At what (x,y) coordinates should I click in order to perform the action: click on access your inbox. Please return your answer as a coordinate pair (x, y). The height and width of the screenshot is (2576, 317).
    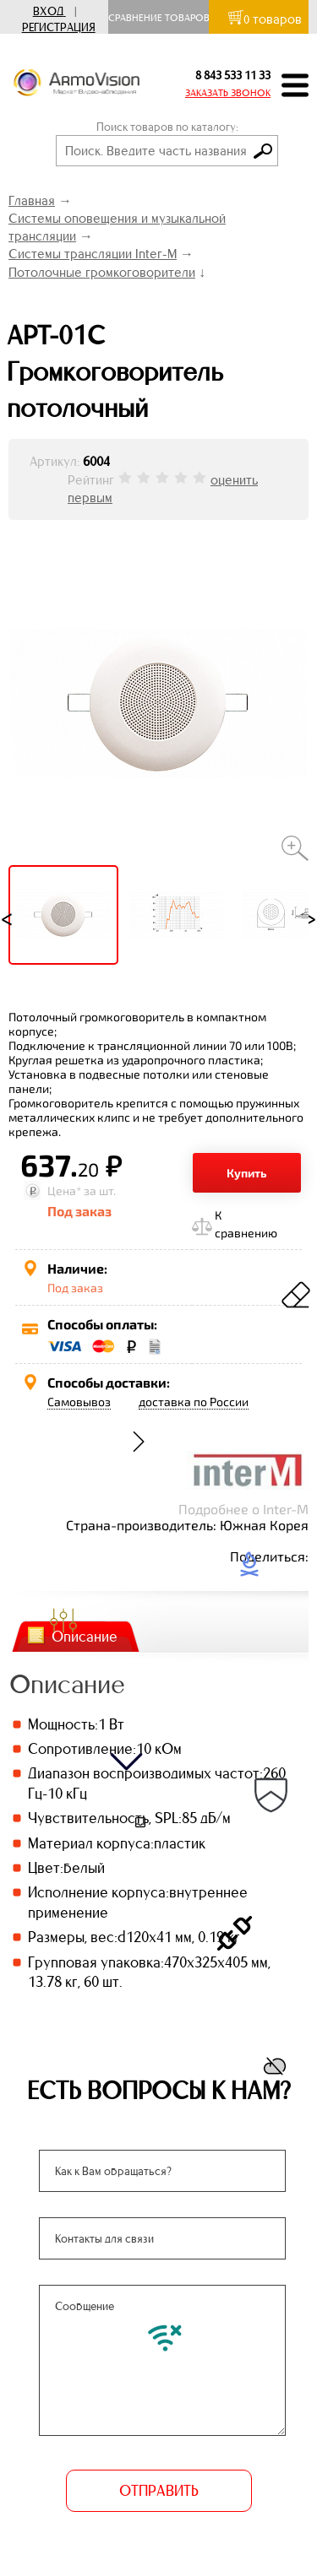
    Looking at the image, I should click on (140, 1822).